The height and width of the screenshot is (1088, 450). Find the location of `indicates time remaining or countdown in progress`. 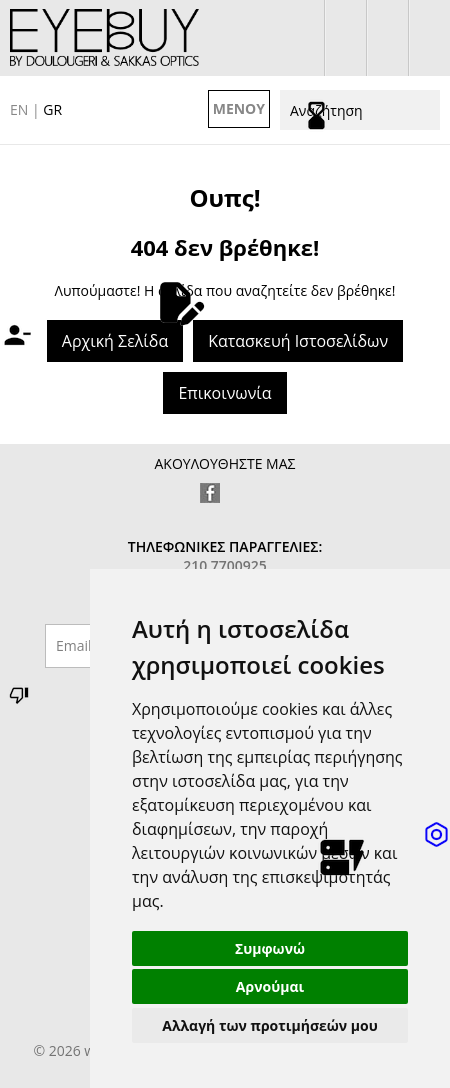

indicates time remaining or countdown in progress is located at coordinates (316, 115).